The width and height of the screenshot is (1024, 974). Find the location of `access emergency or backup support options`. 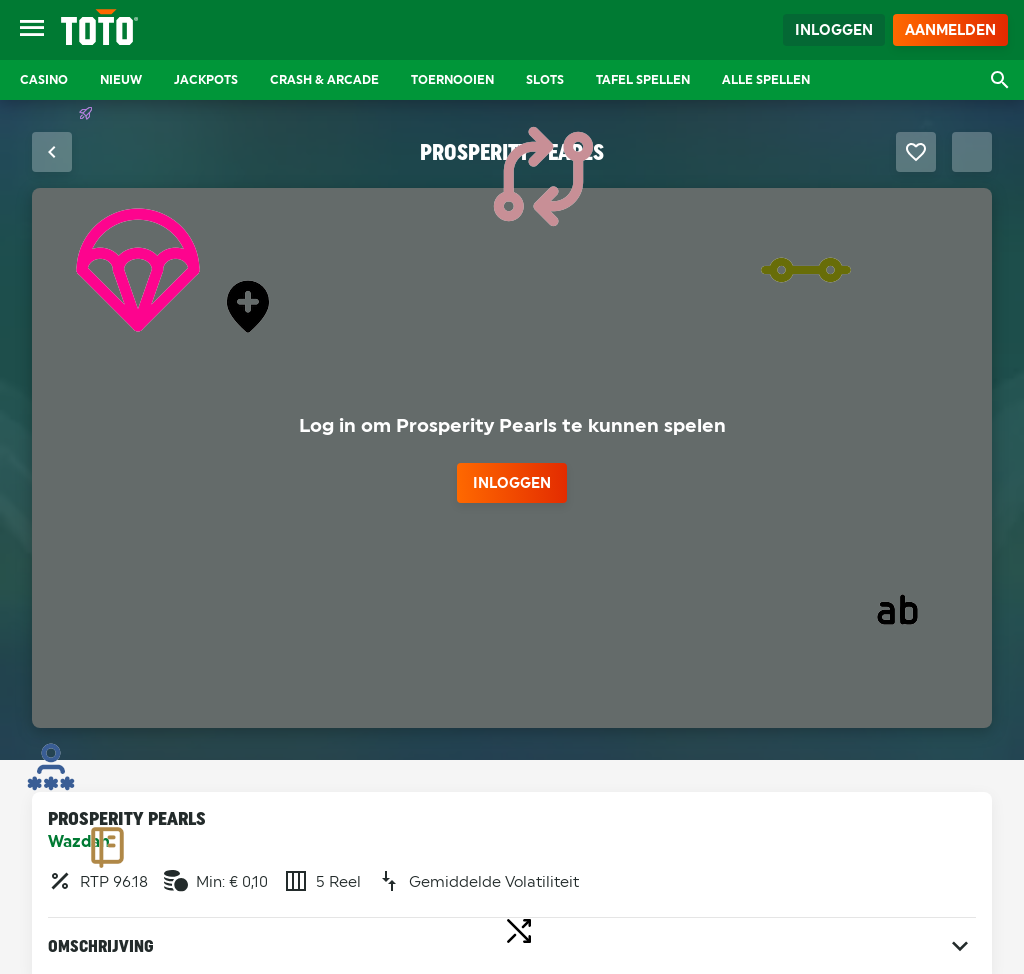

access emergency or backup support options is located at coordinates (138, 270).